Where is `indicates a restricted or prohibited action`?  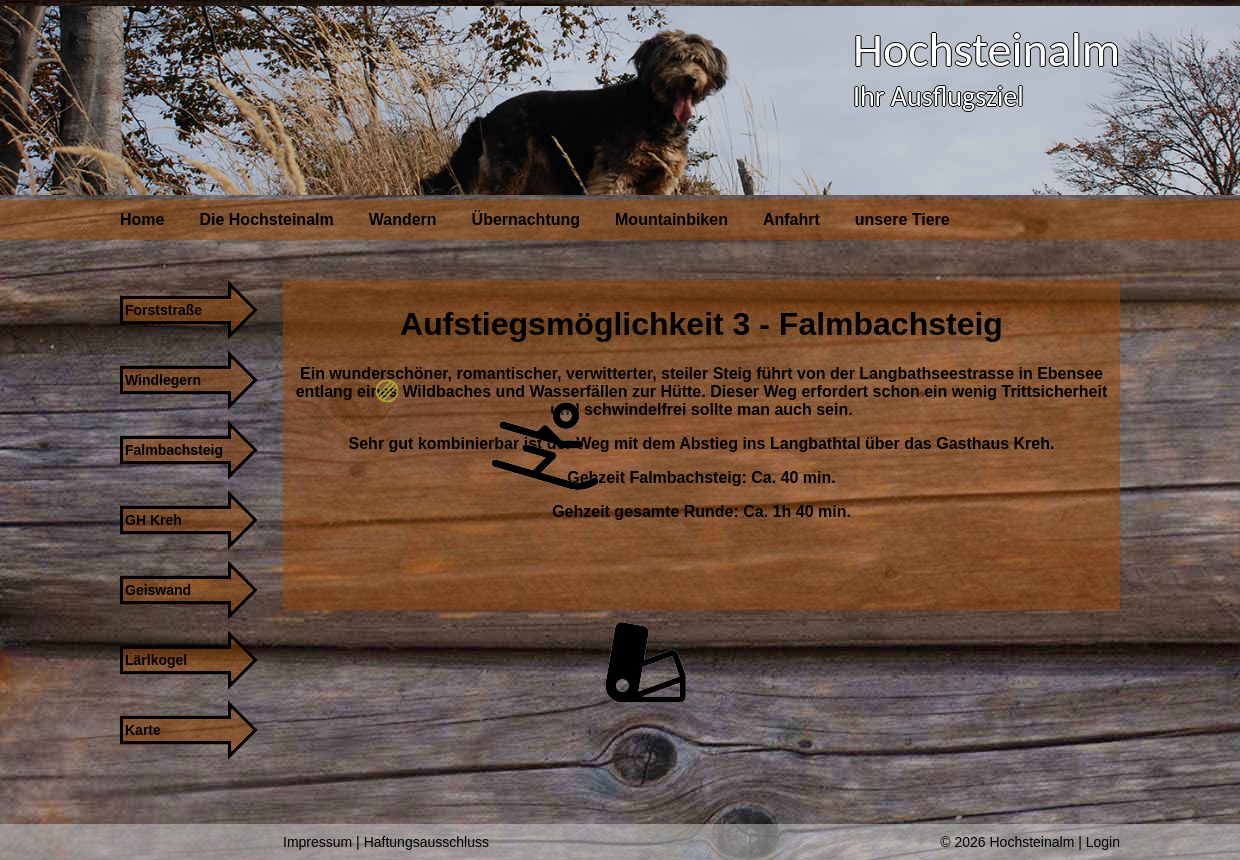
indicates a restricted or prohibited action is located at coordinates (387, 391).